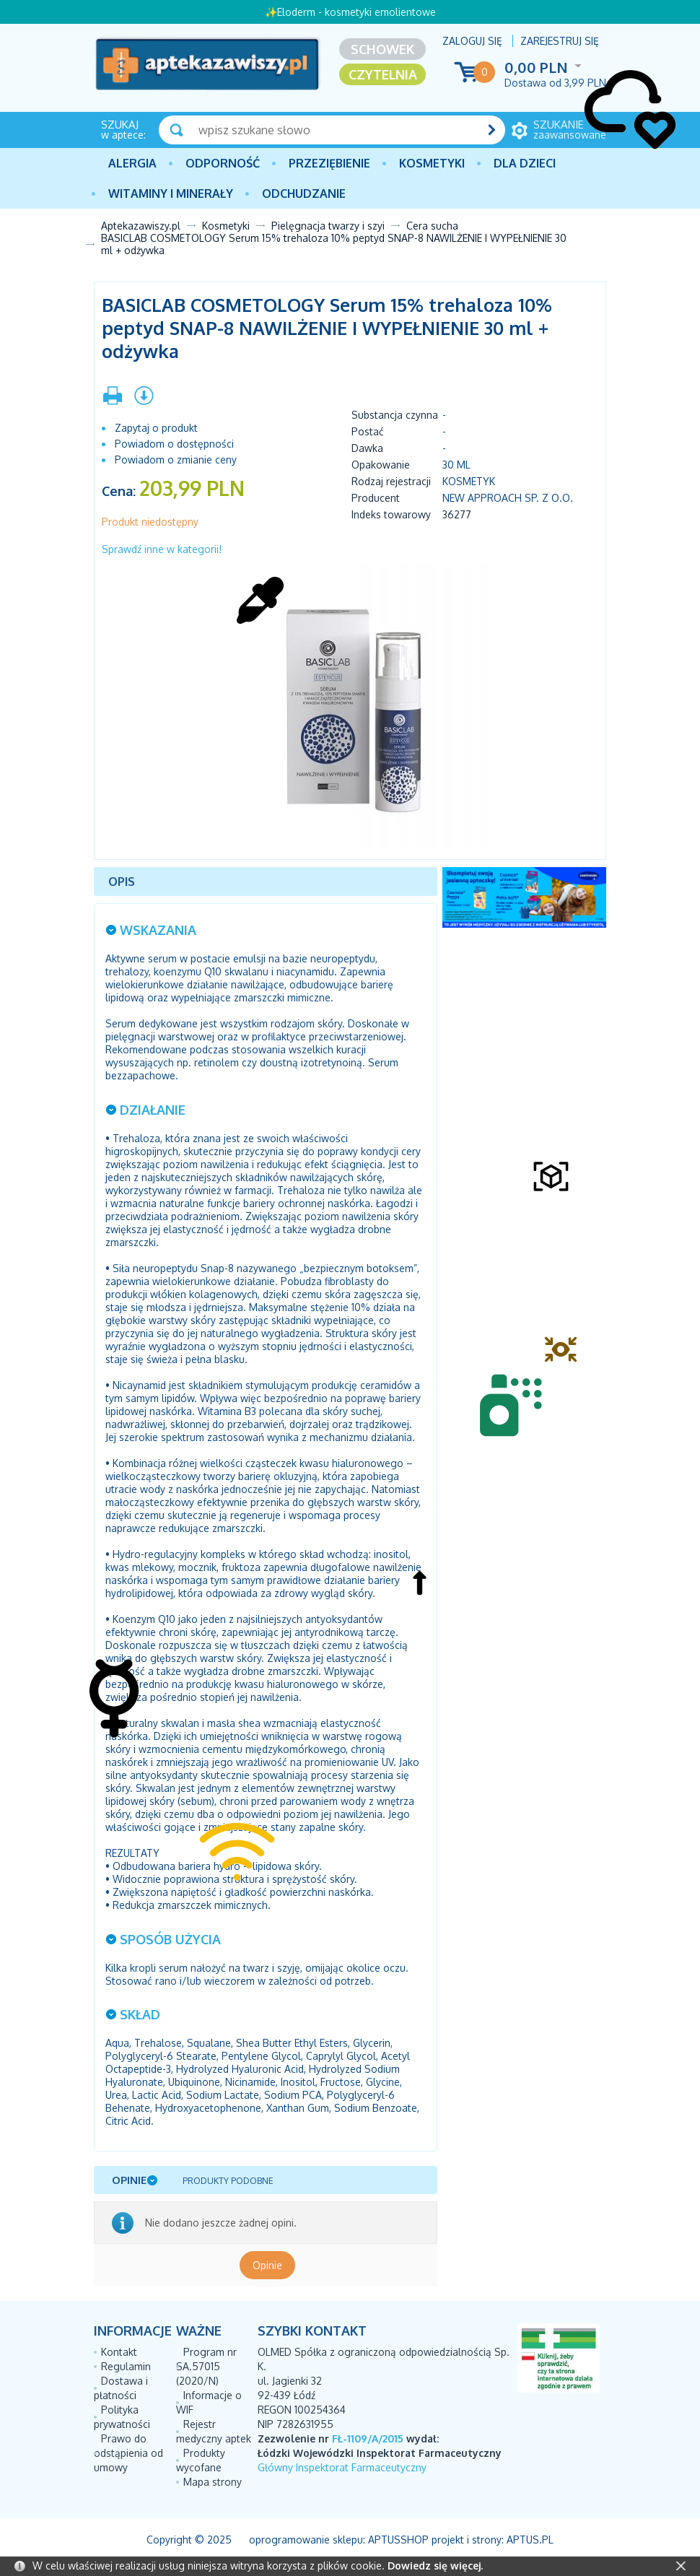 This screenshot has height=2576, width=700. I want to click on indicates active wireless network connection, so click(237, 1850).